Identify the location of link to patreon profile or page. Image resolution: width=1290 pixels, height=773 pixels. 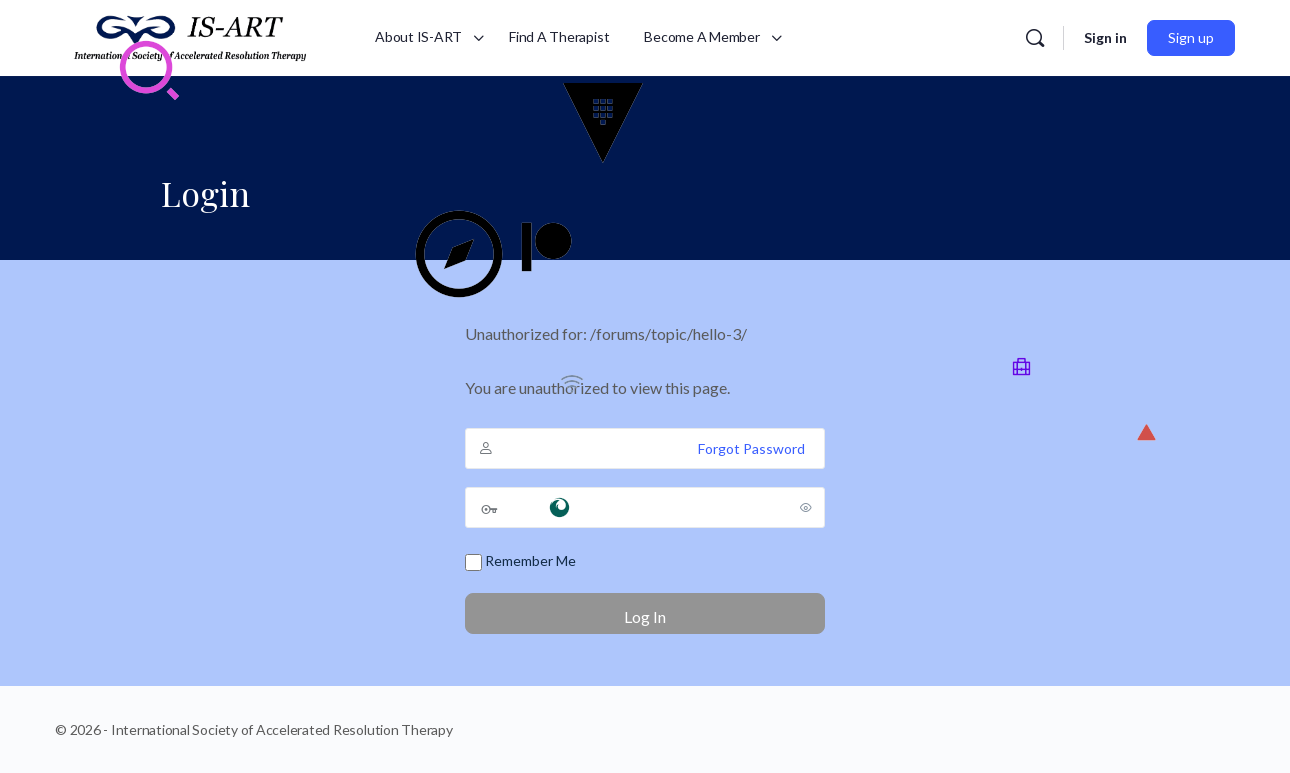
(546, 247).